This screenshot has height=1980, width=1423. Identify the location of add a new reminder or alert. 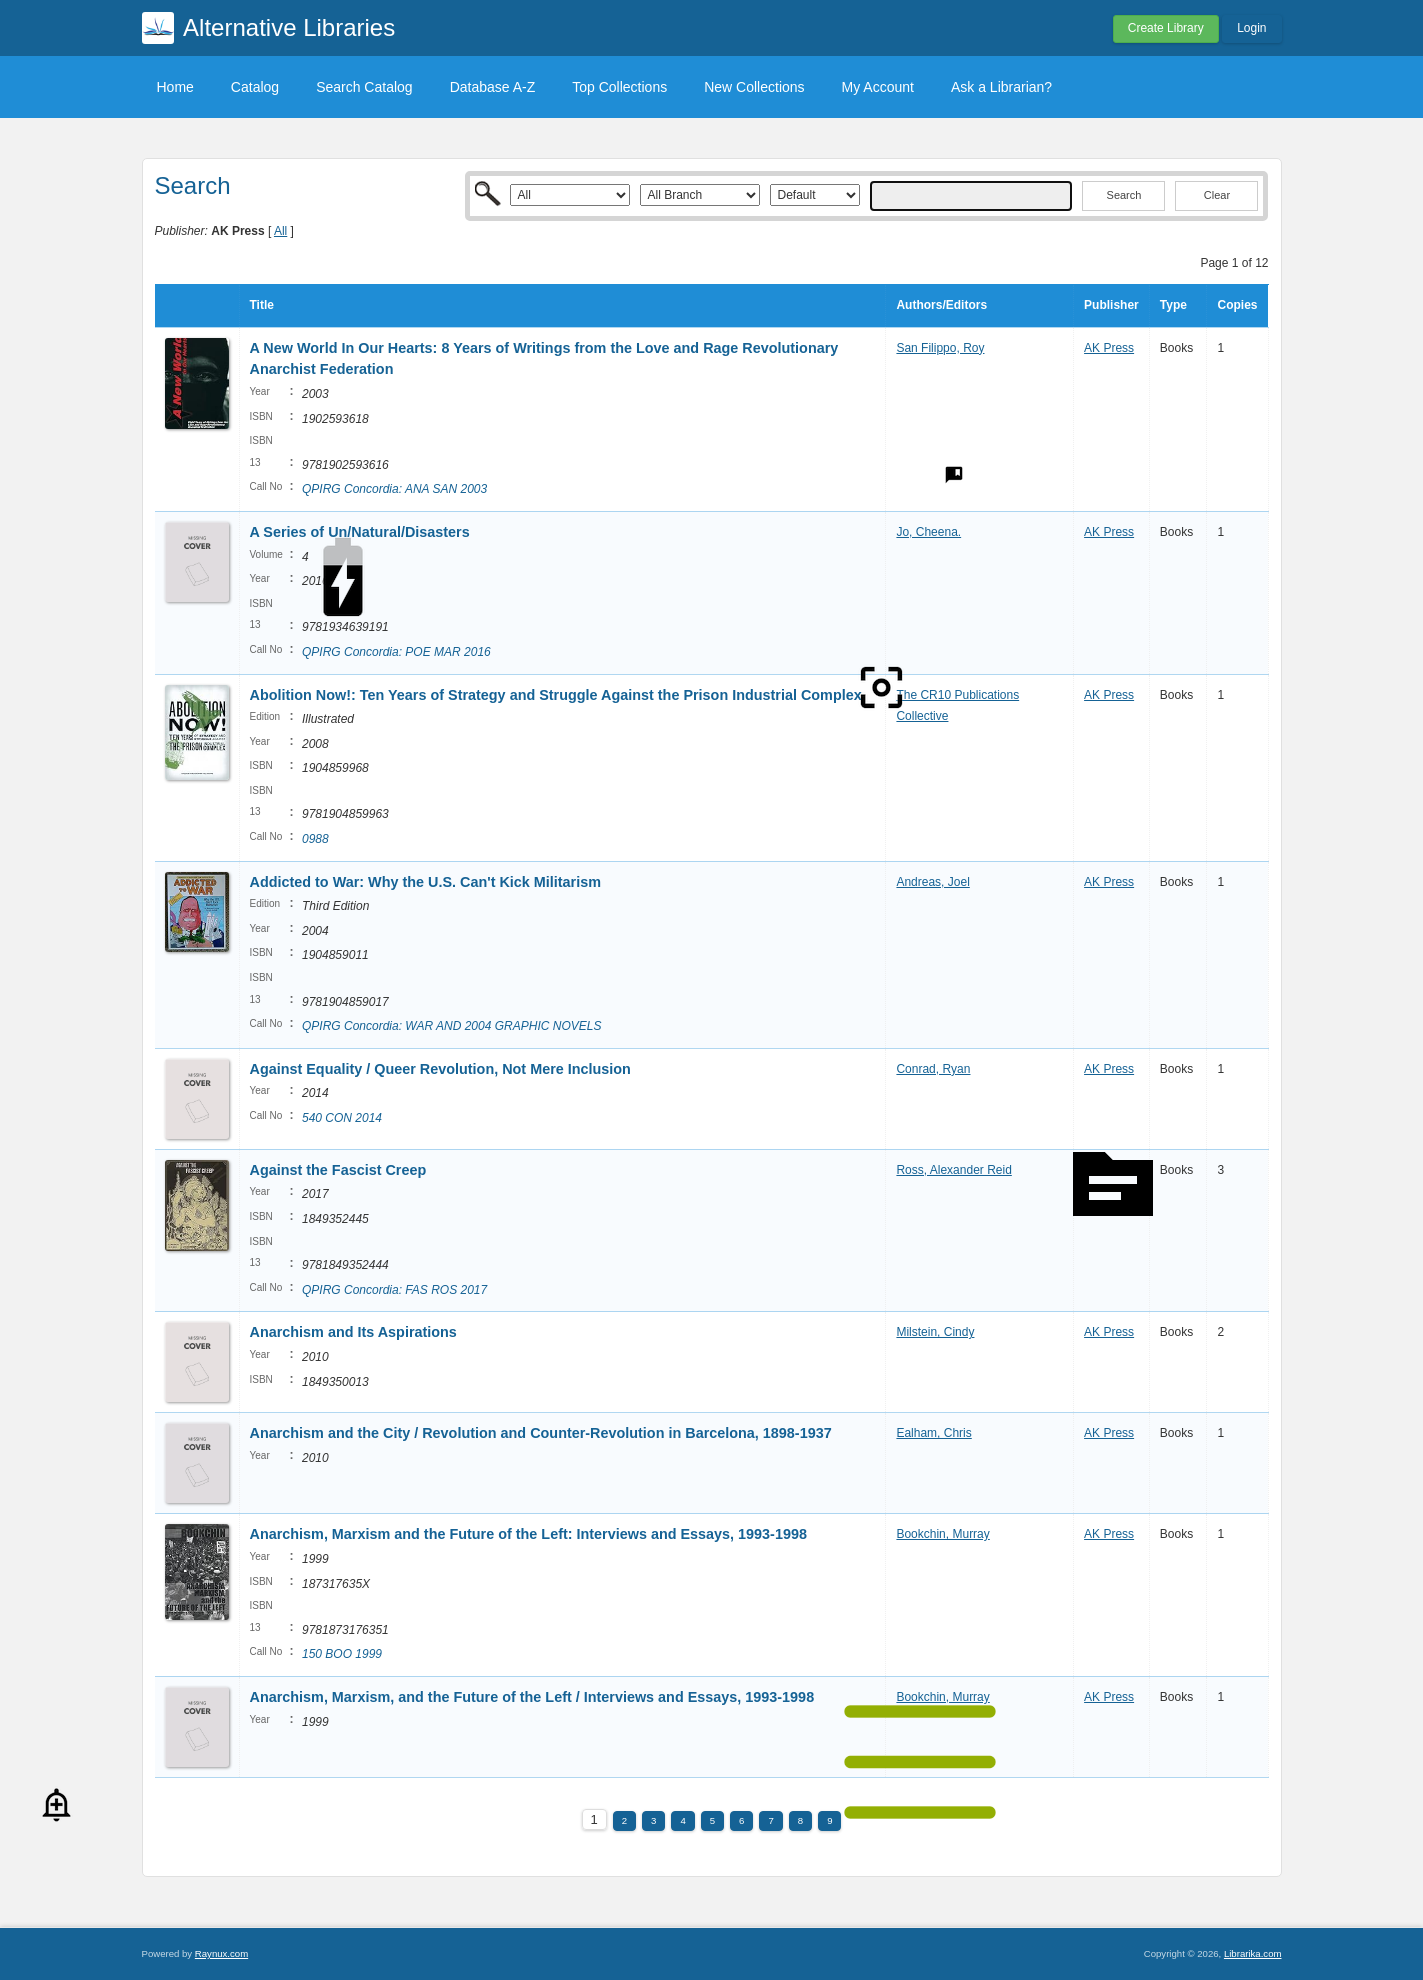
(56, 1804).